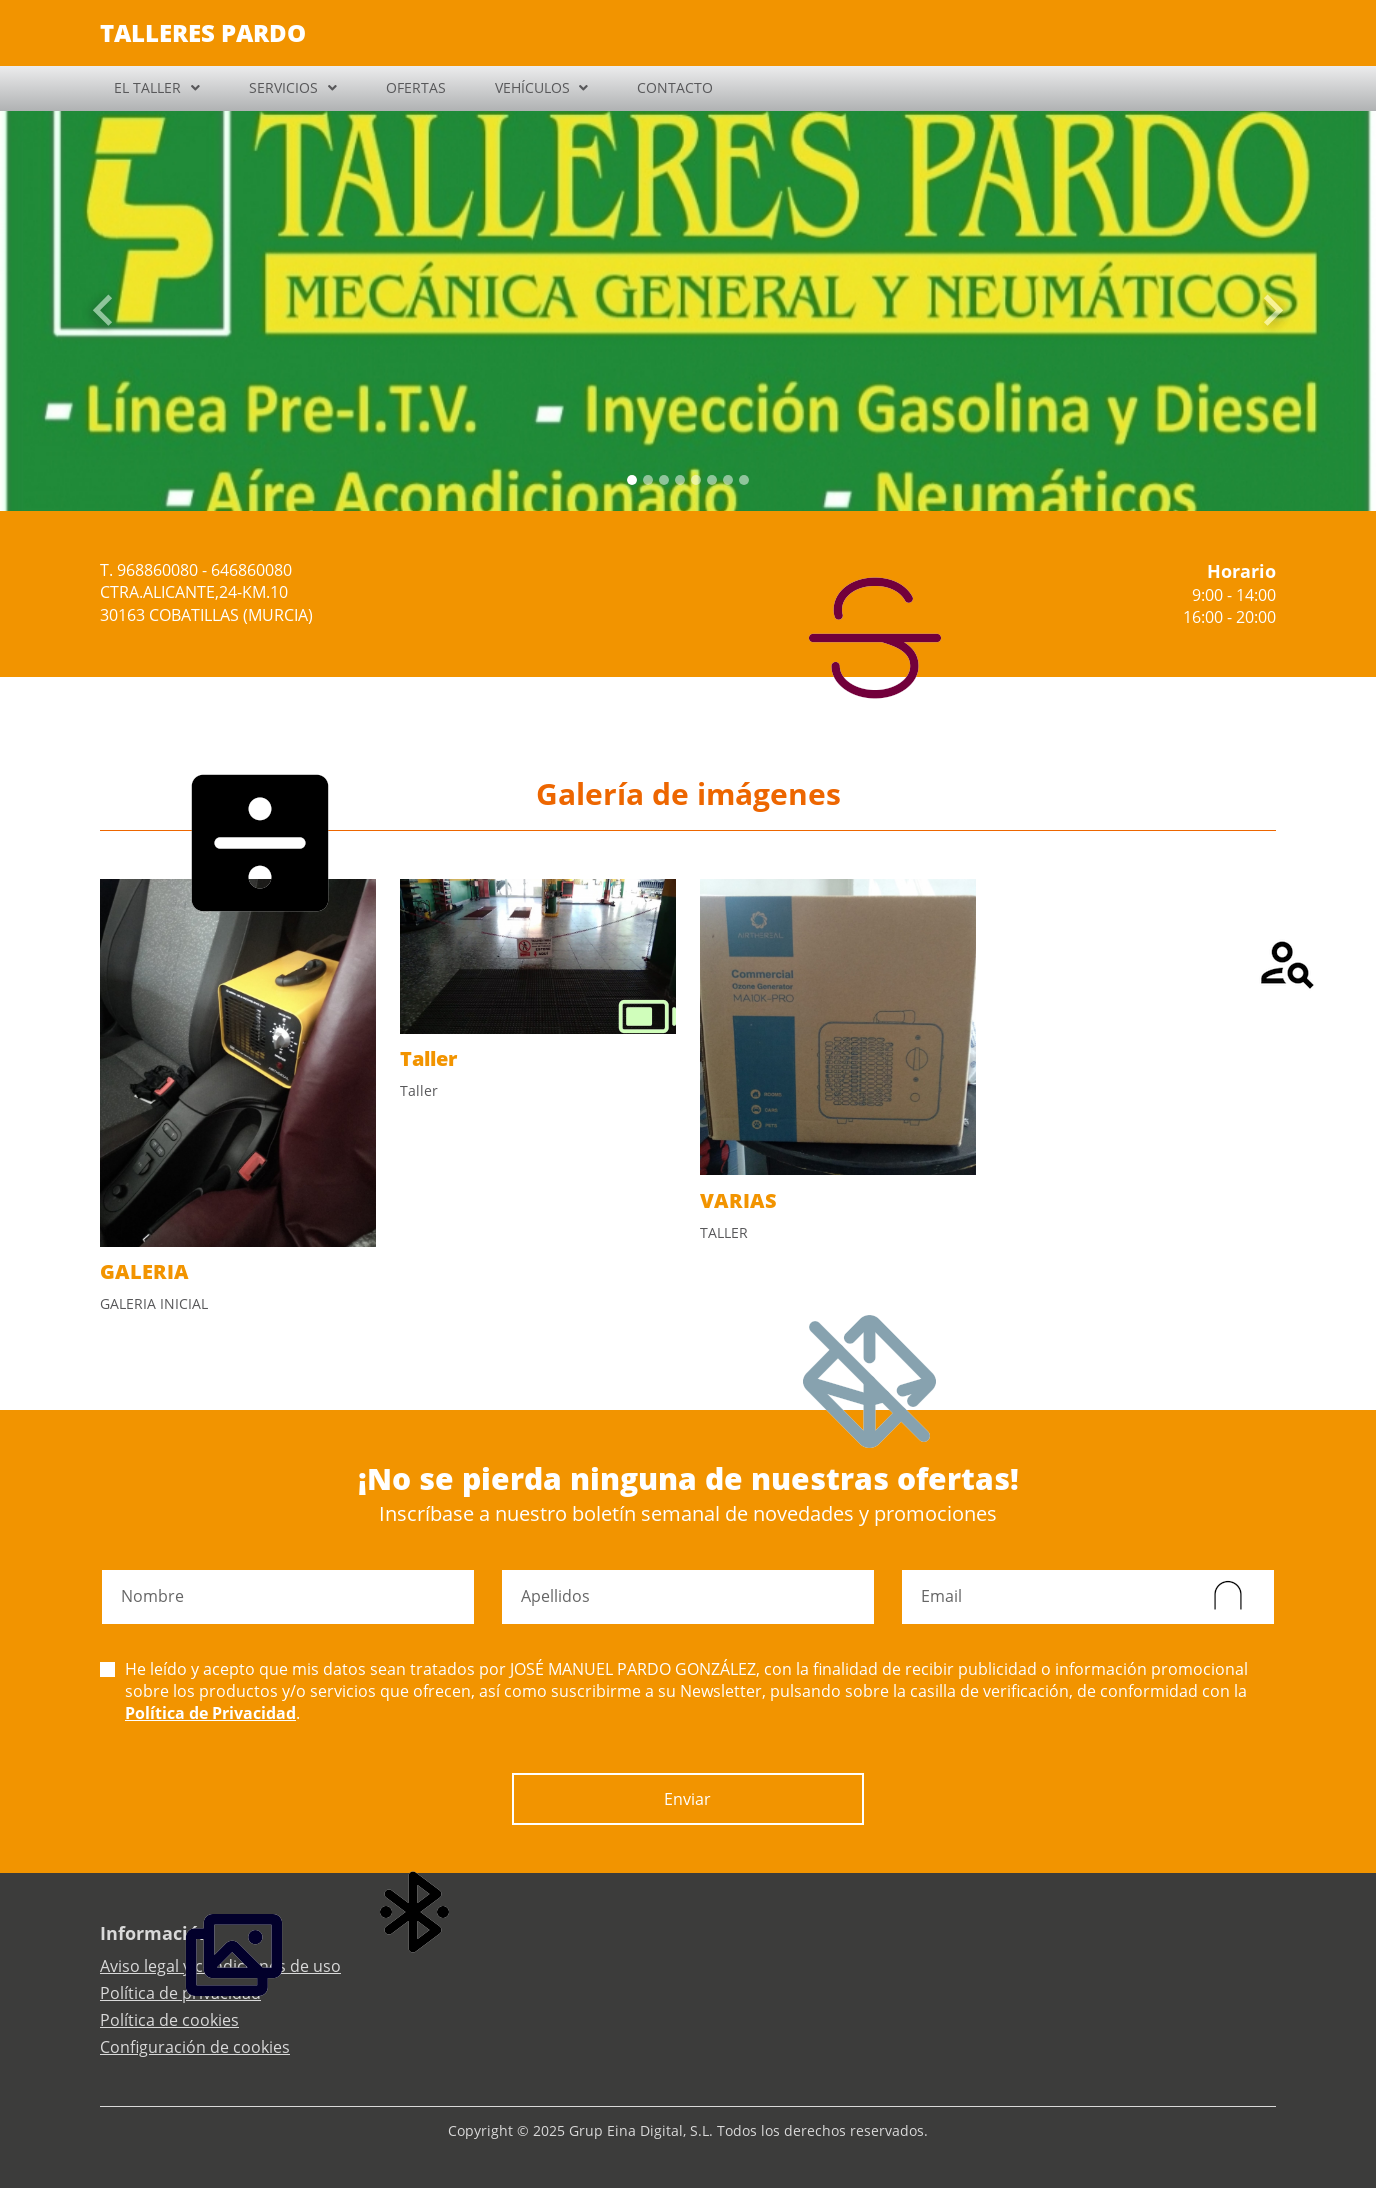 The height and width of the screenshot is (2188, 1376). What do you see at coordinates (413, 1912) in the screenshot?
I see `indicates bluetooth is connected to a device` at bounding box center [413, 1912].